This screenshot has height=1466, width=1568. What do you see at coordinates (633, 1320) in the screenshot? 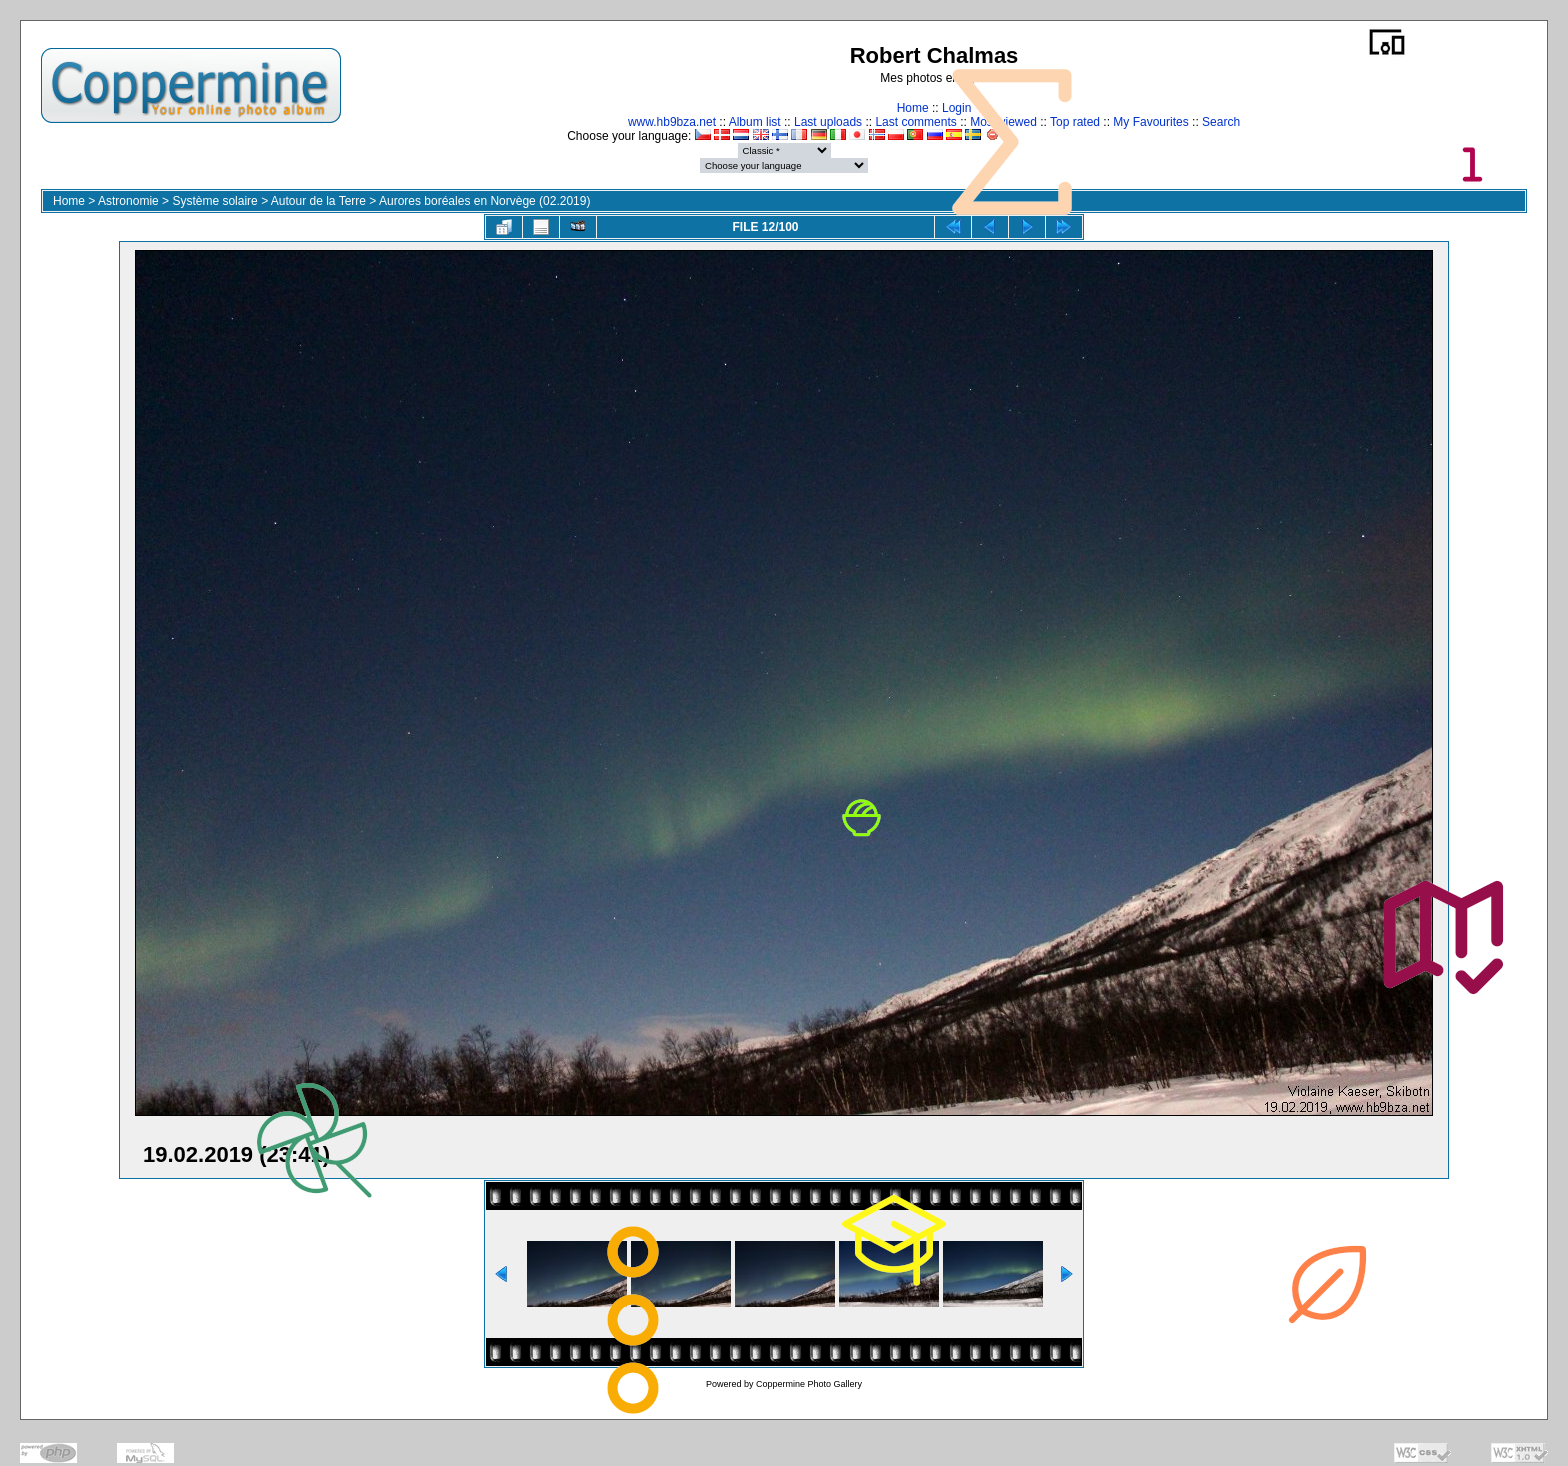
I see `open more options menu` at bounding box center [633, 1320].